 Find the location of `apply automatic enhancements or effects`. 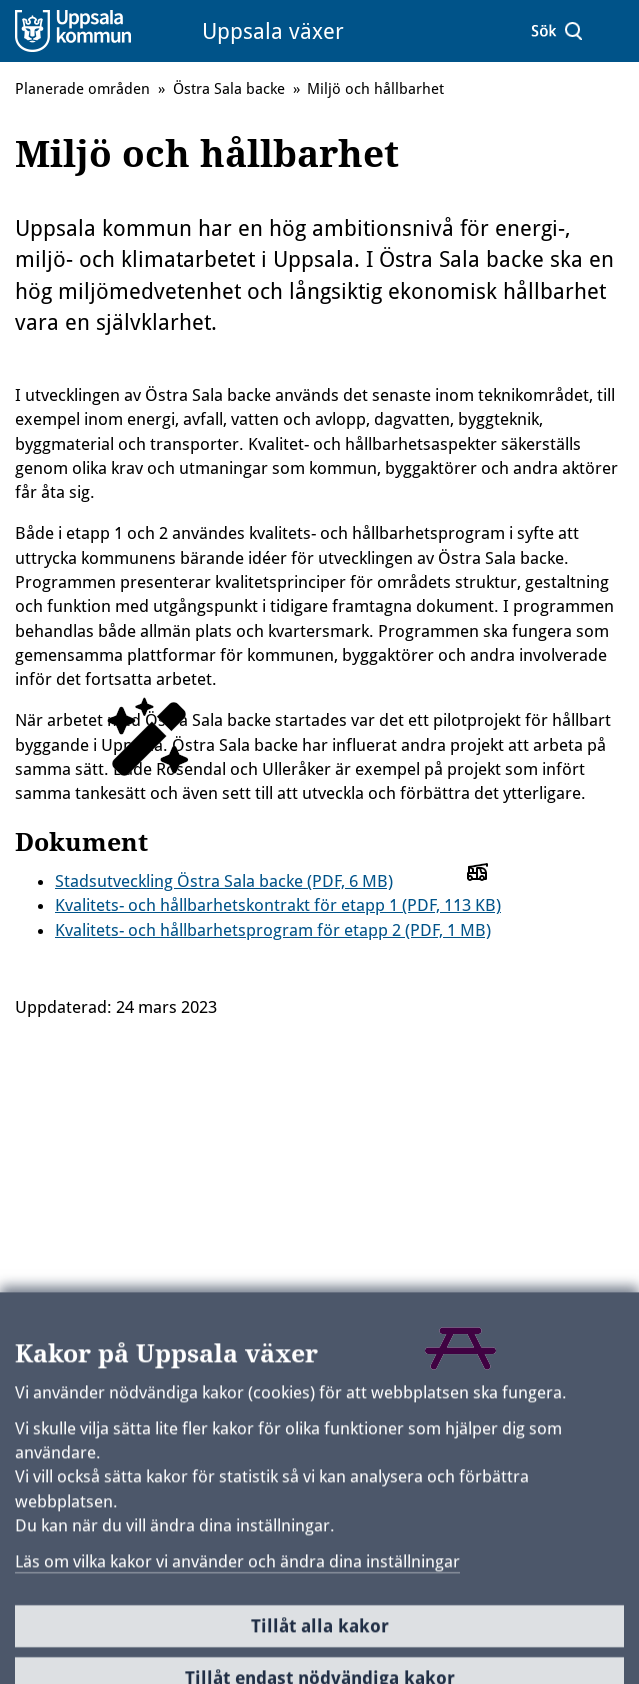

apply automatic enhancements or effects is located at coordinates (149, 739).